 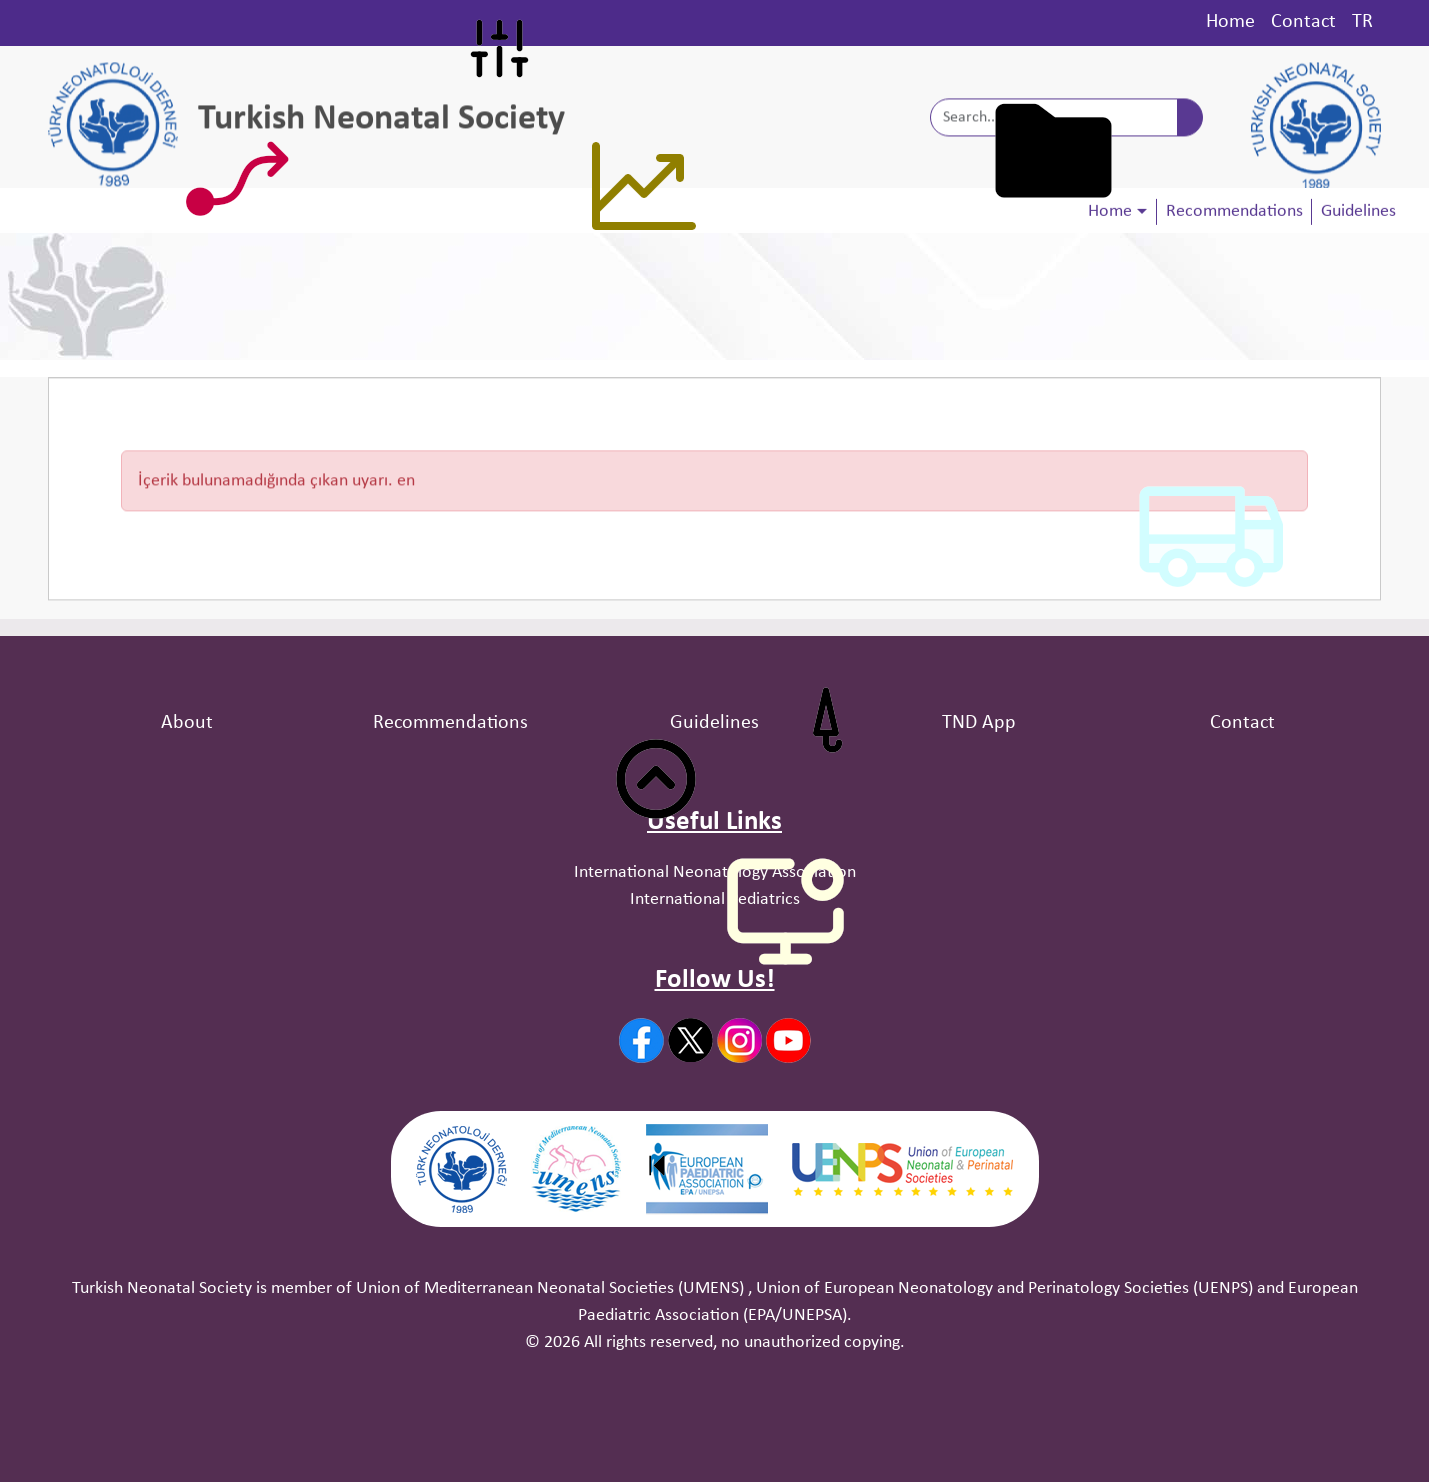 What do you see at coordinates (1206, 529) in the screenshot?
I see `track your delivery status` at bounding box center [1206, 529].